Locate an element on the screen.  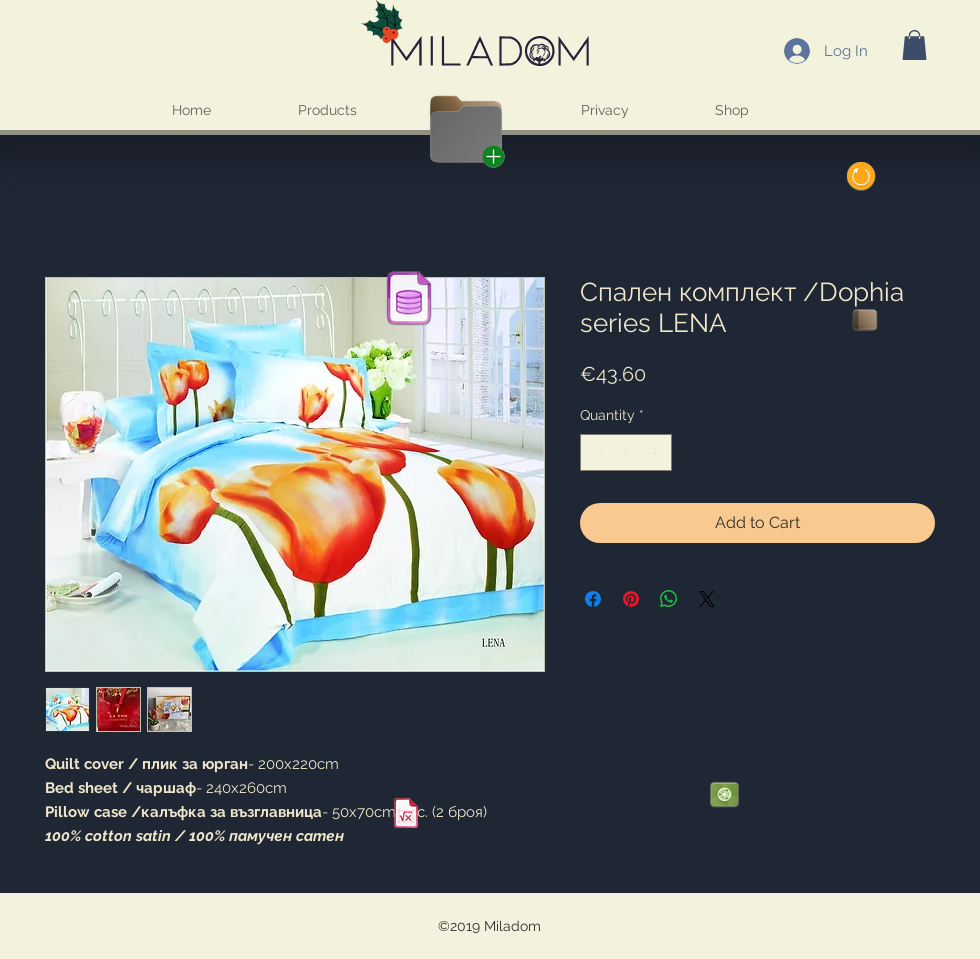
open a database template file is located at coordinates (409, 298).